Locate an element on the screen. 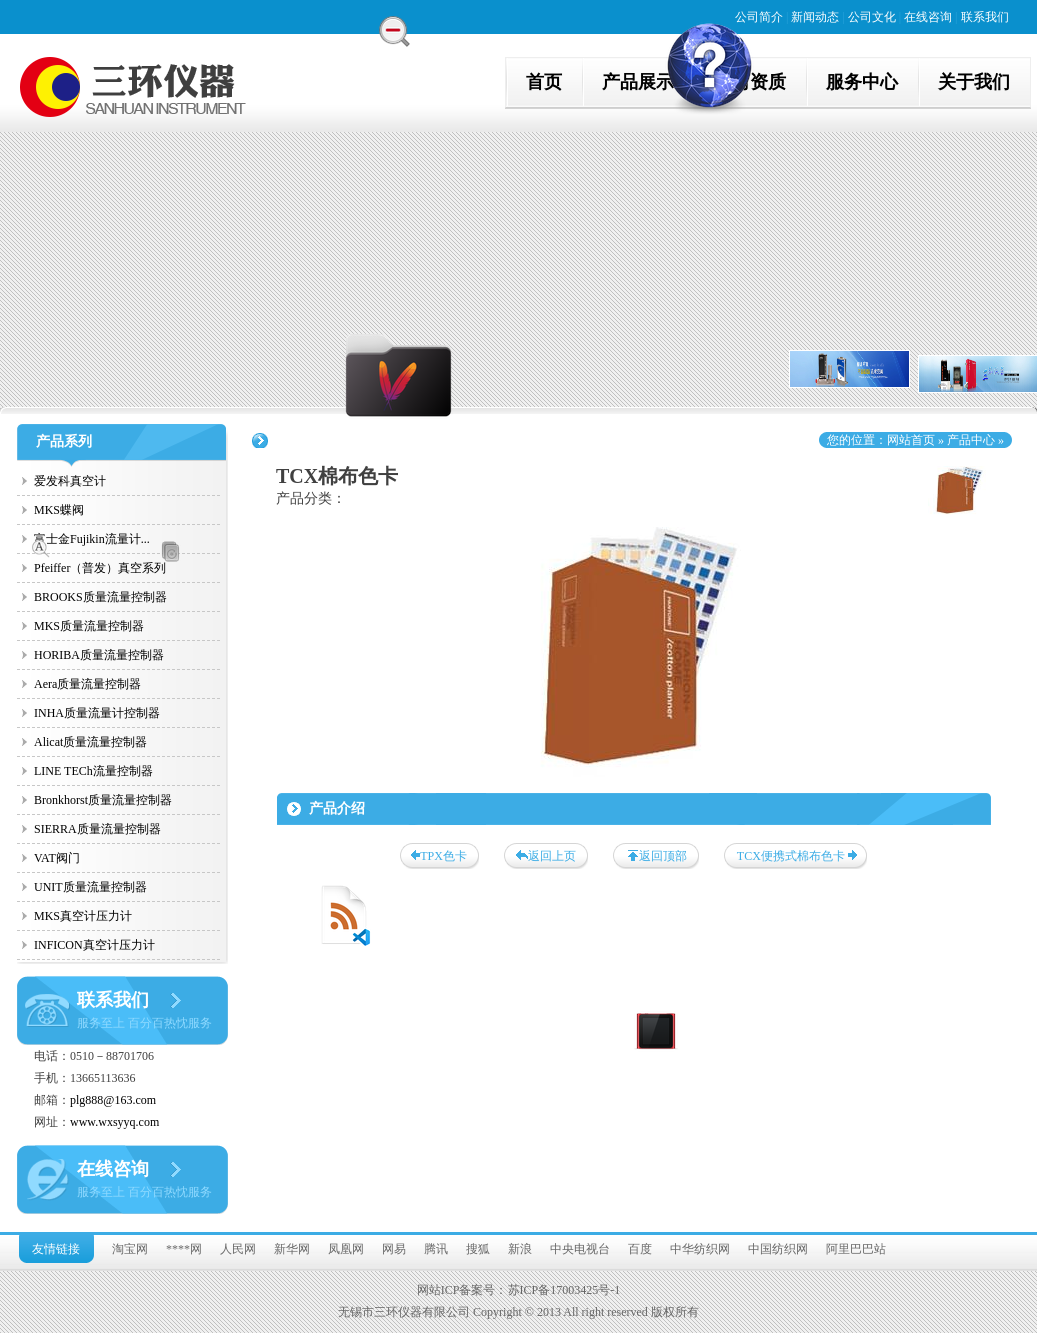 This screenshot has height=1333, width=1037. represents a connected iPod nano device is located at coordinates (656, 1031).